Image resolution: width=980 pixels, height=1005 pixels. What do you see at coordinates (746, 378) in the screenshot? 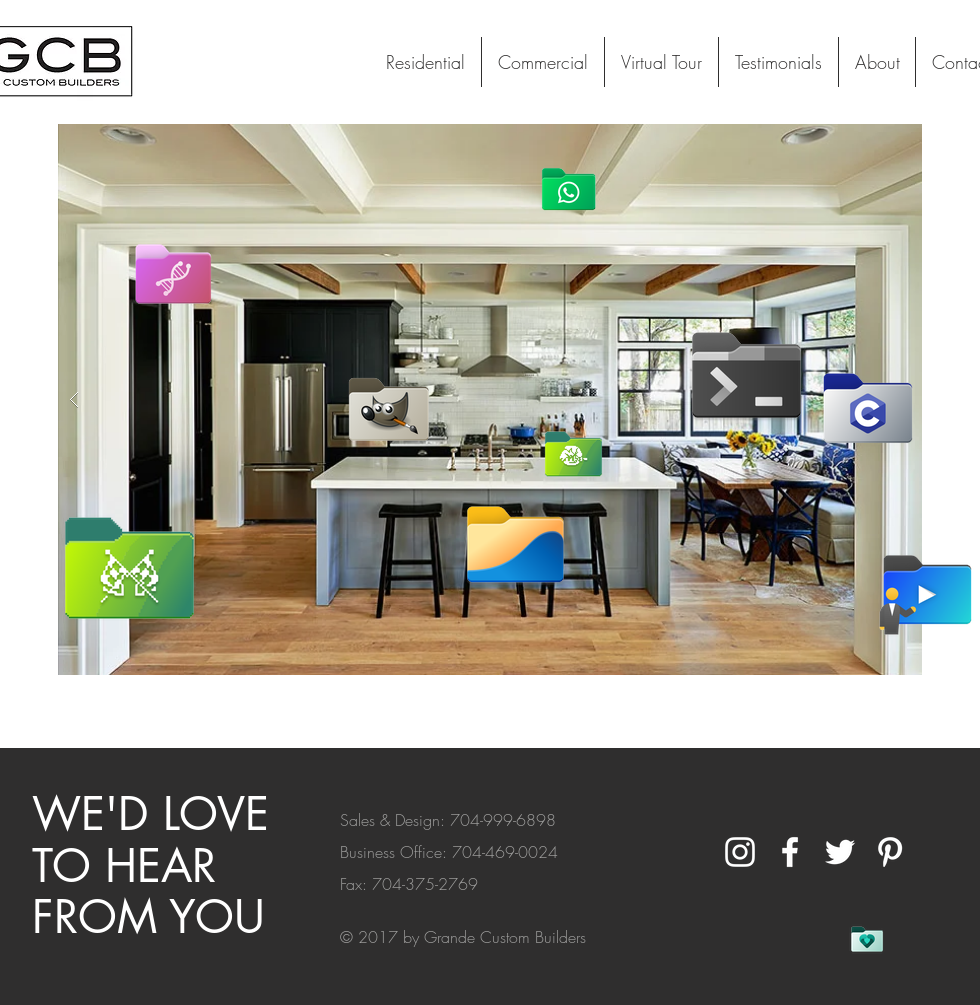
I see `open windows terminal projects folder` at bounding box center [746, 378].